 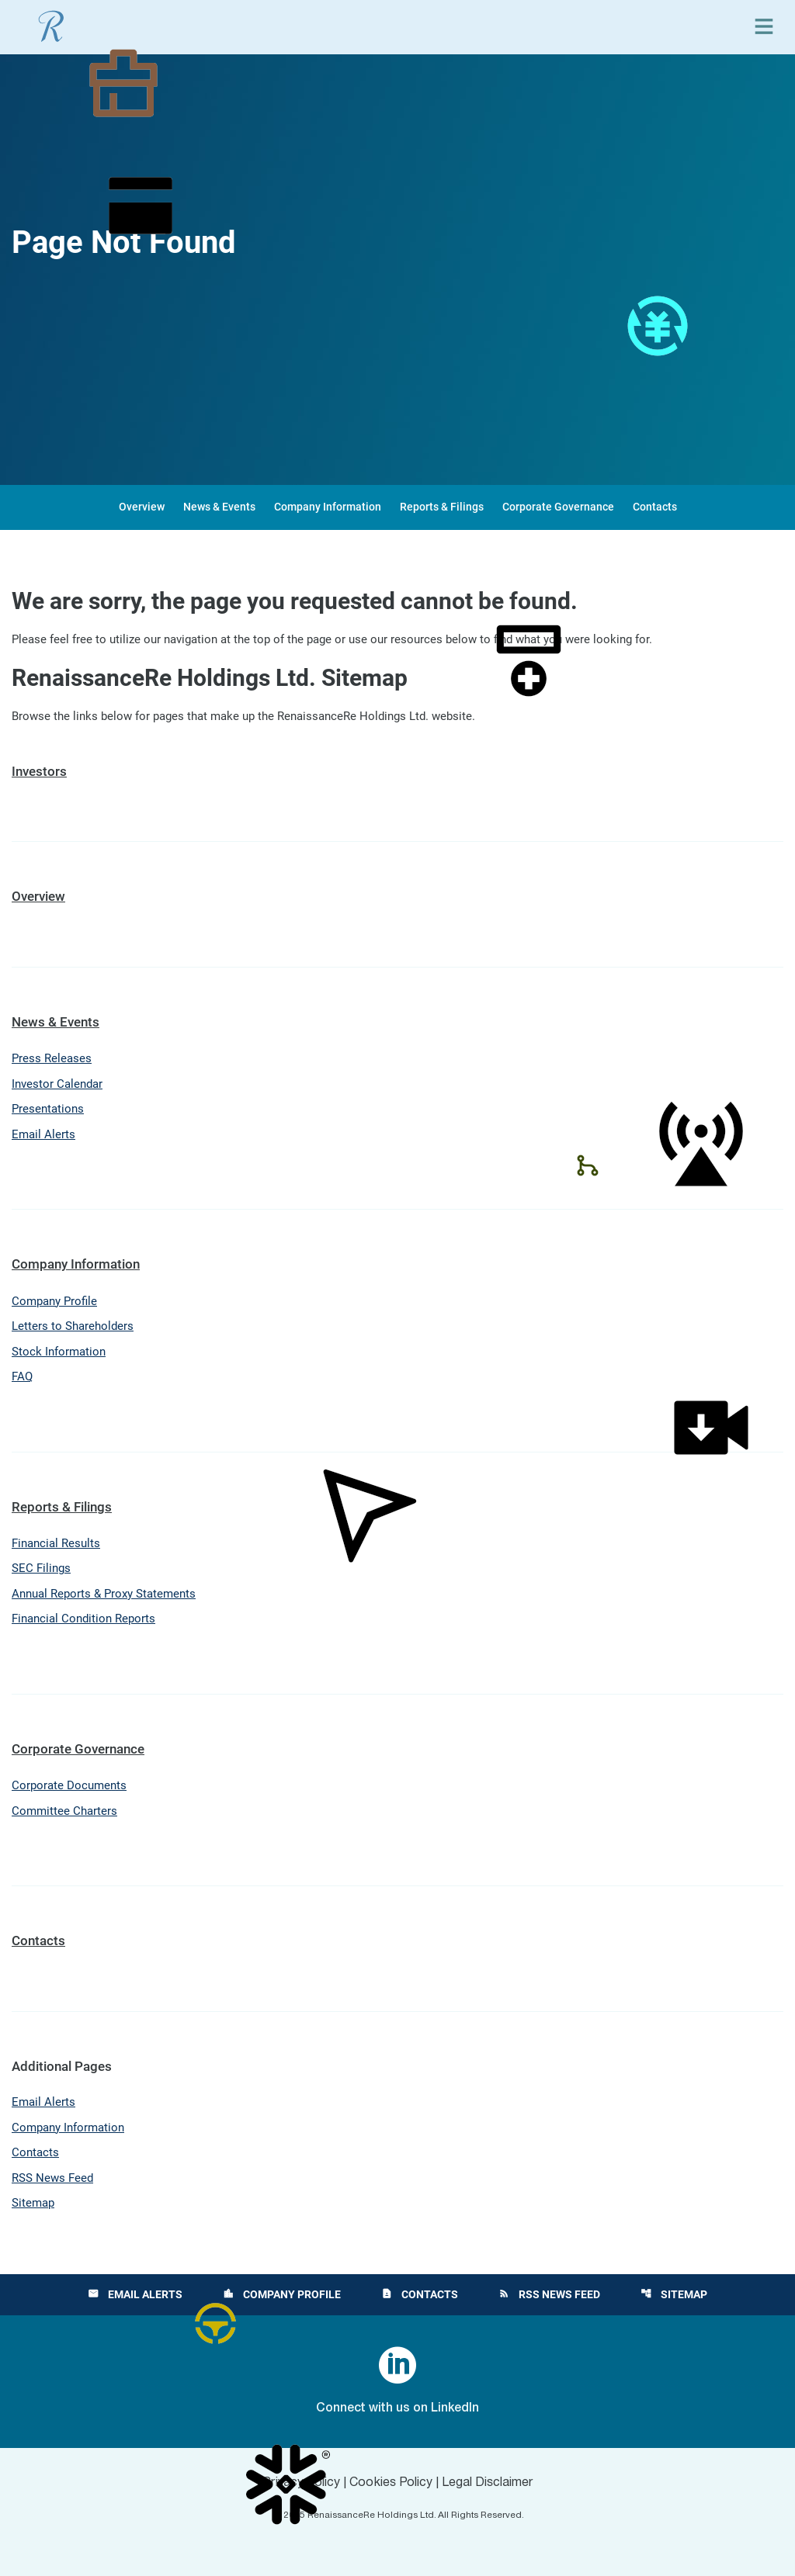 What do you see at coordinates (123, 83) in the screenshot?
I see `access brush or painting tools` at bounding box center [123, 83].